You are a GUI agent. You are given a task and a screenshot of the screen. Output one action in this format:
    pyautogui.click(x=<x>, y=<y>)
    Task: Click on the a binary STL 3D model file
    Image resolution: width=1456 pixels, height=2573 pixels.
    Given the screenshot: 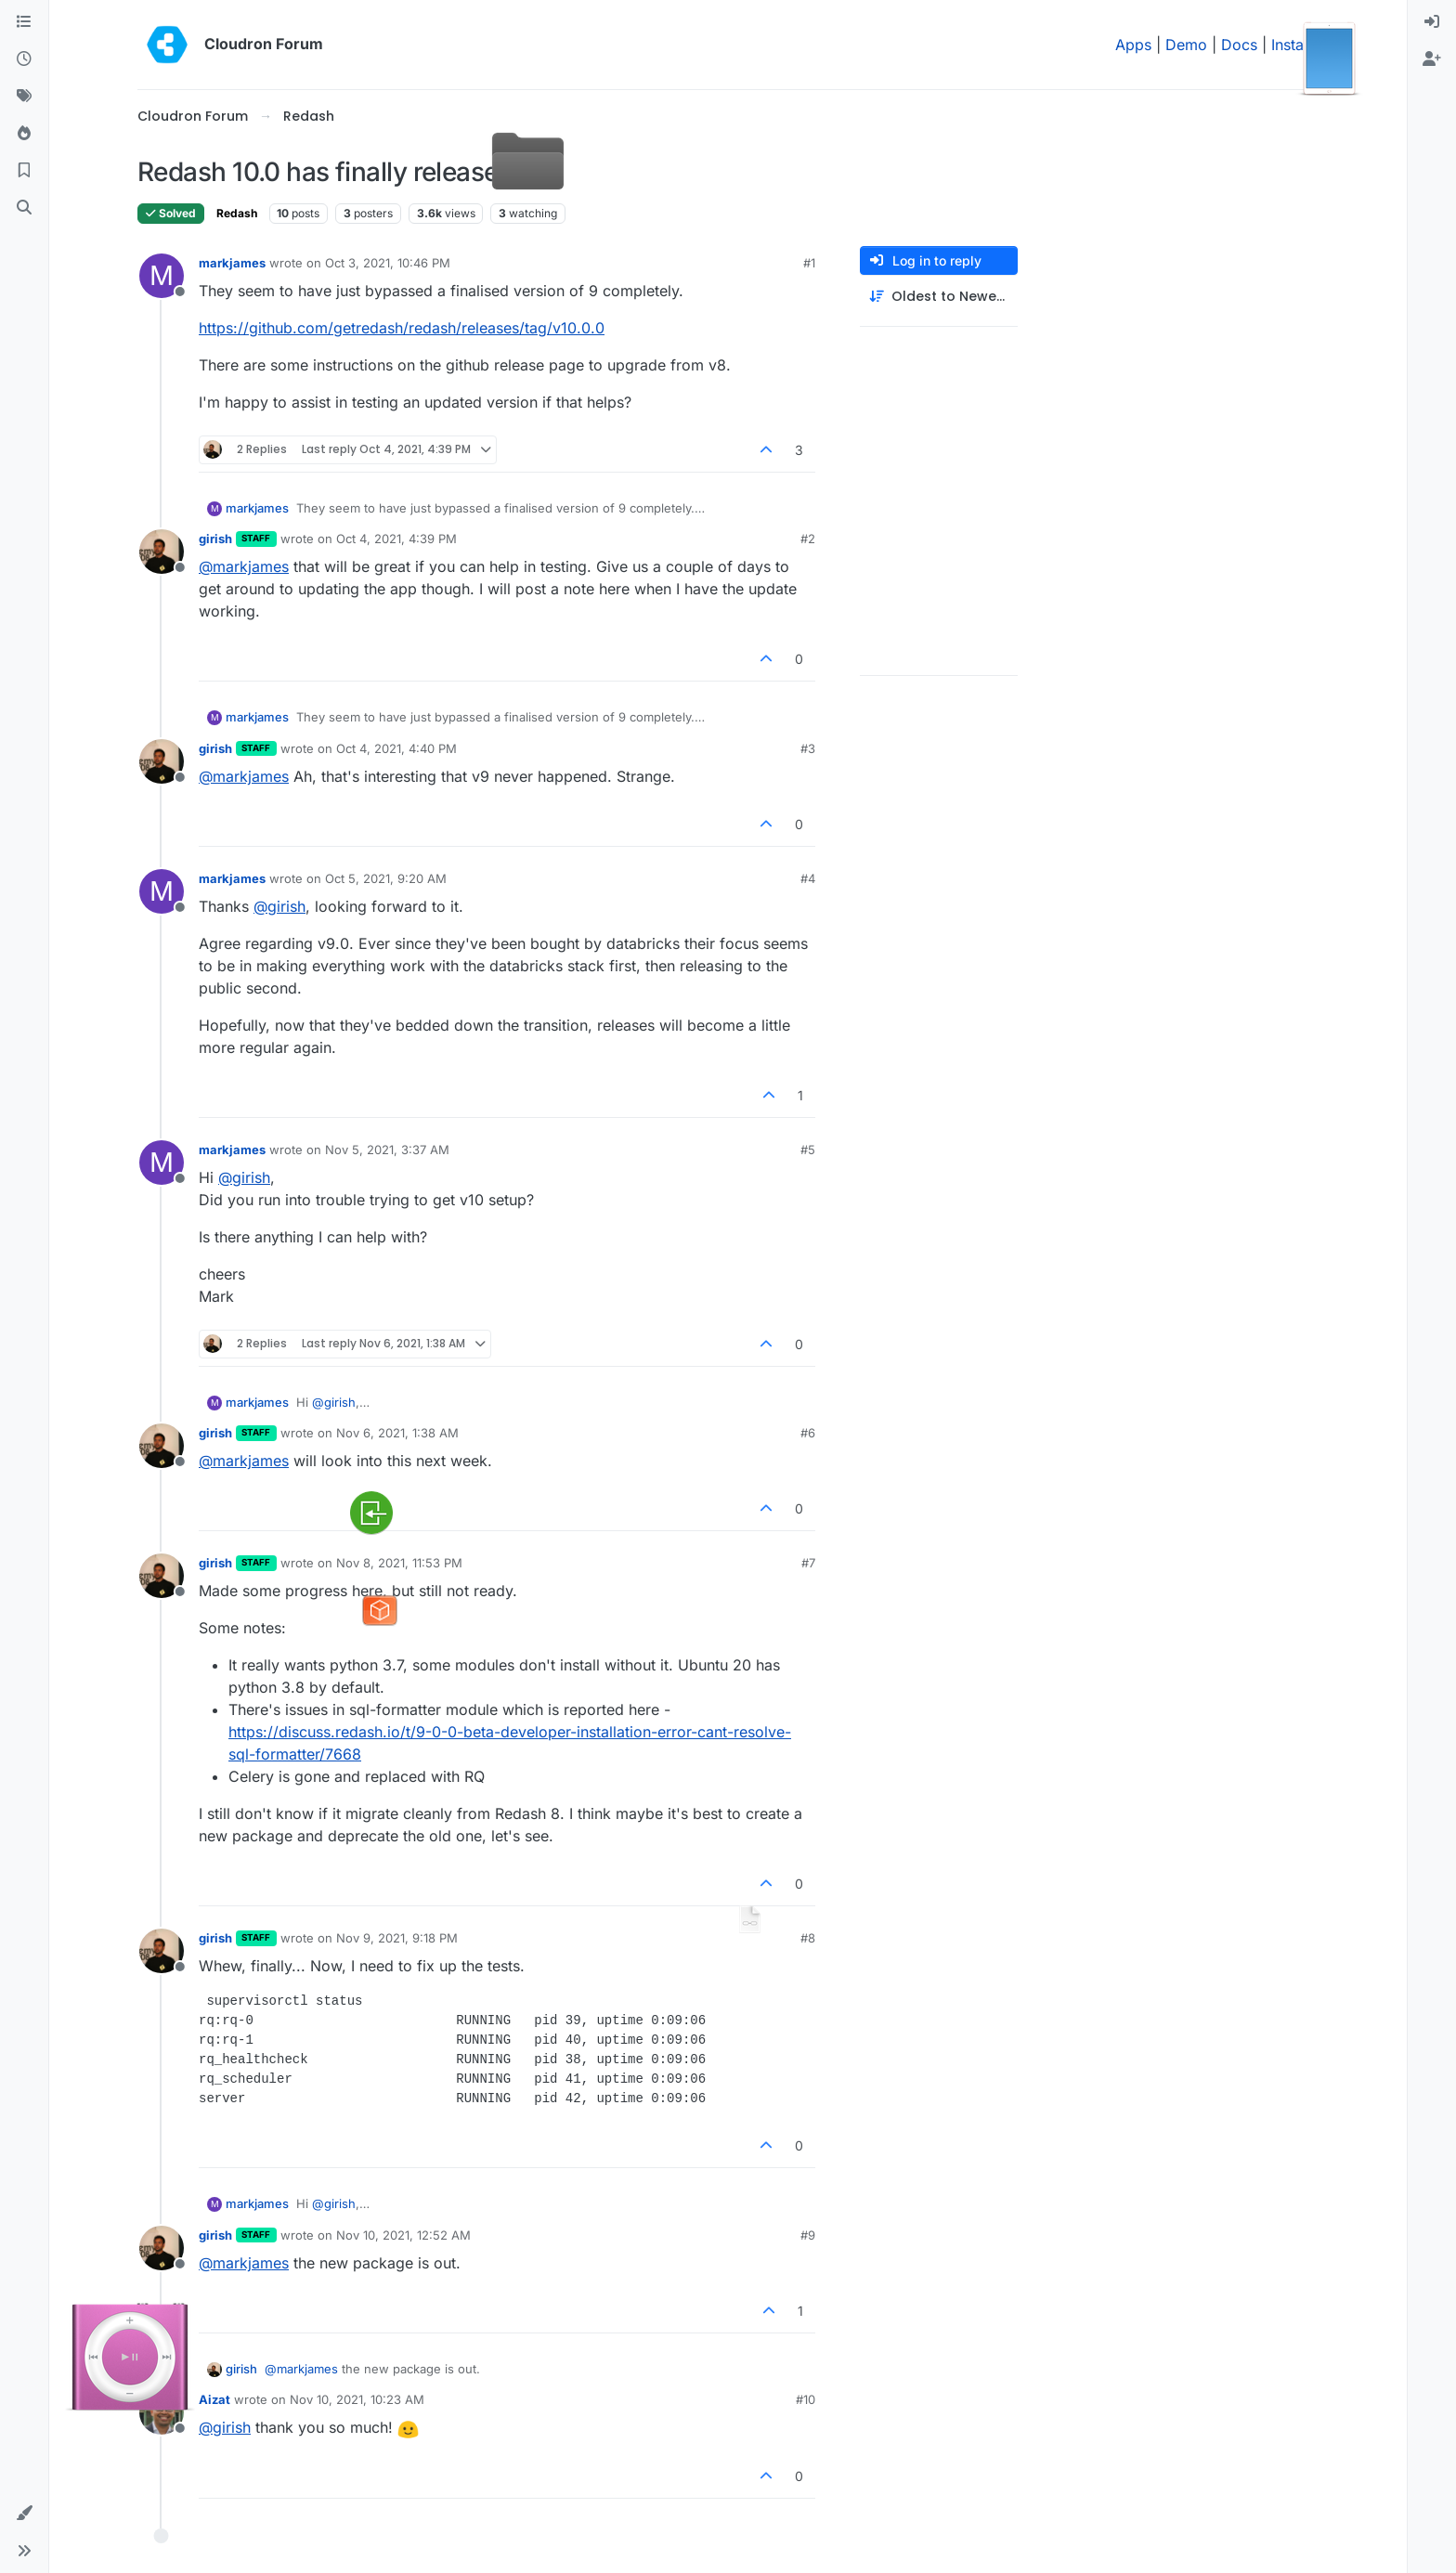 What is the action you would take?
    pyautogui.click(x=380, y=1609)
    